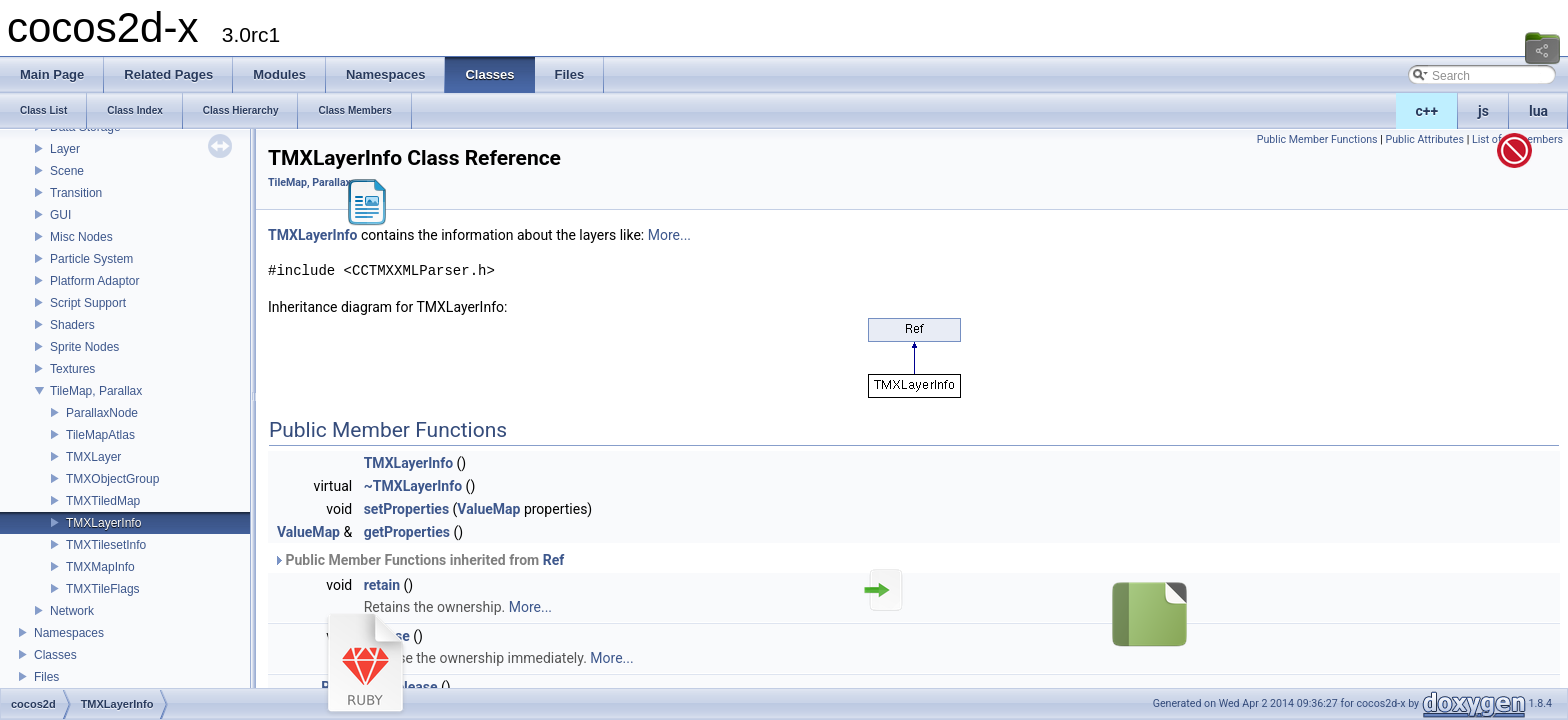  What do you see at coordinates (1149, 611) in the screenshot?
I see `change desktop wallpaper settings` at bounding box center [1149, 611].